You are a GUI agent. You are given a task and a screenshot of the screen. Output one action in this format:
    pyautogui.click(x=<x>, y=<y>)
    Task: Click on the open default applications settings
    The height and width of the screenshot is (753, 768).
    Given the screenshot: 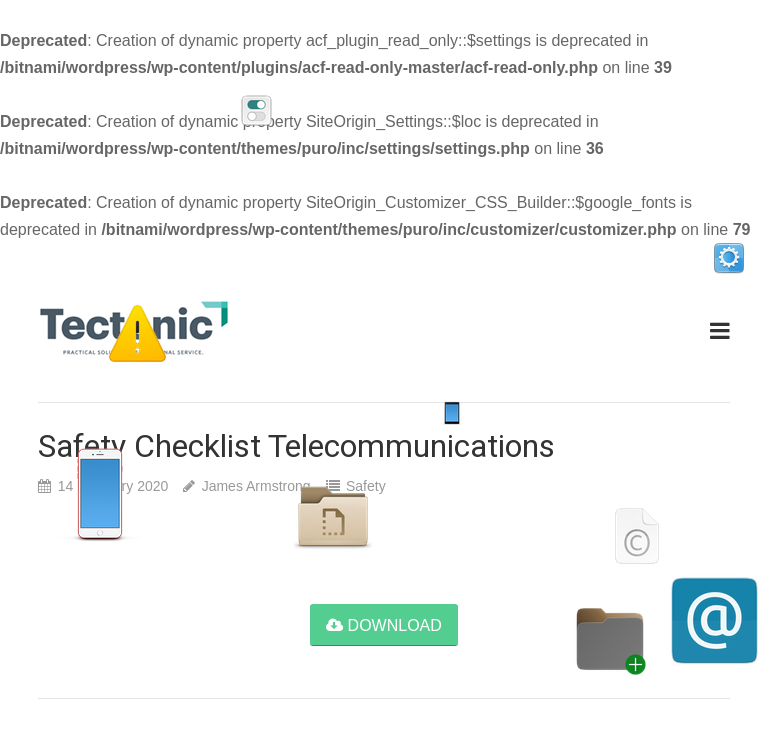 What is the action you would take?
    pyautogui.click(x=729, y=258)
    